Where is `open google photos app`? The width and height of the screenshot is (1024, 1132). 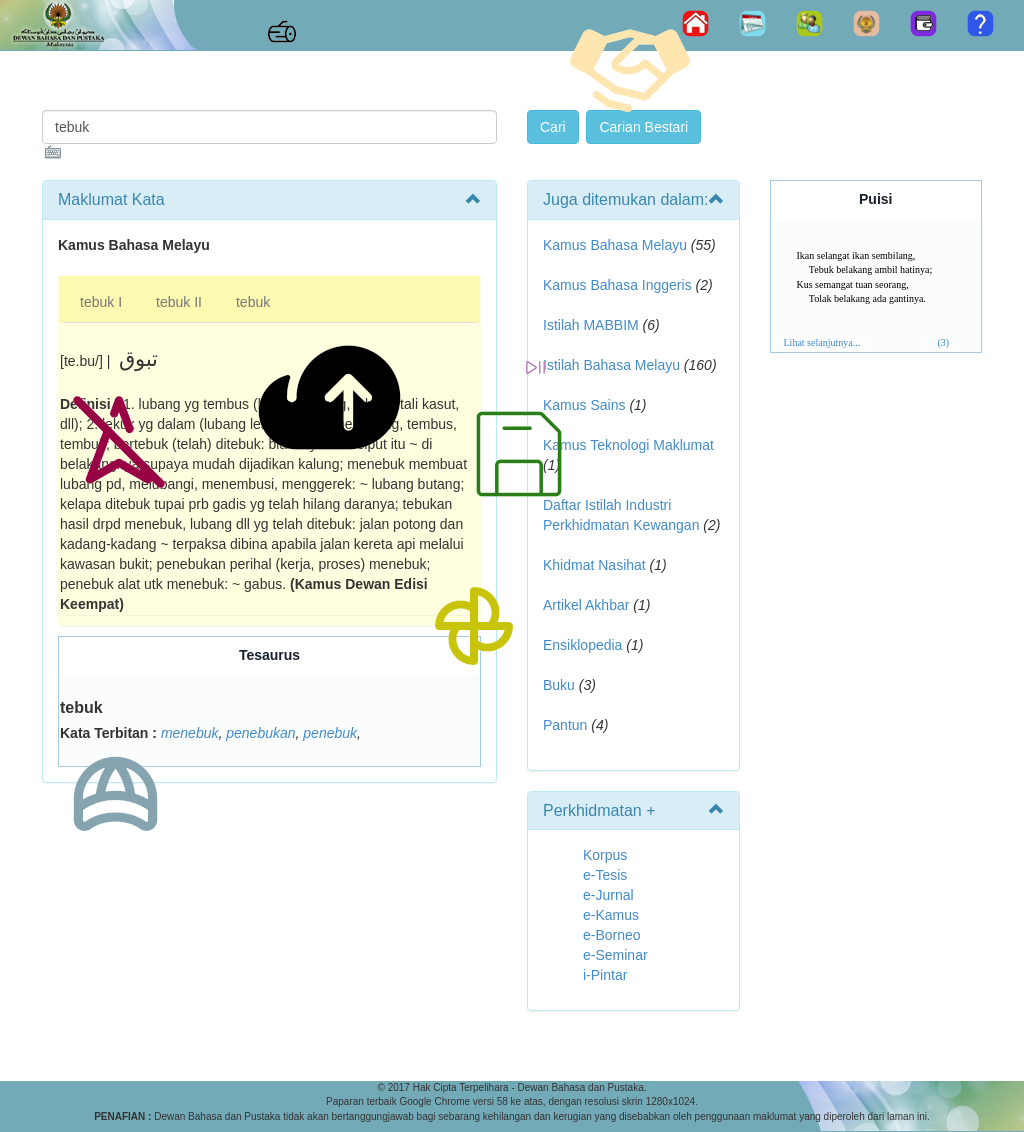 open google photos app is located at coordinates (474, 626).